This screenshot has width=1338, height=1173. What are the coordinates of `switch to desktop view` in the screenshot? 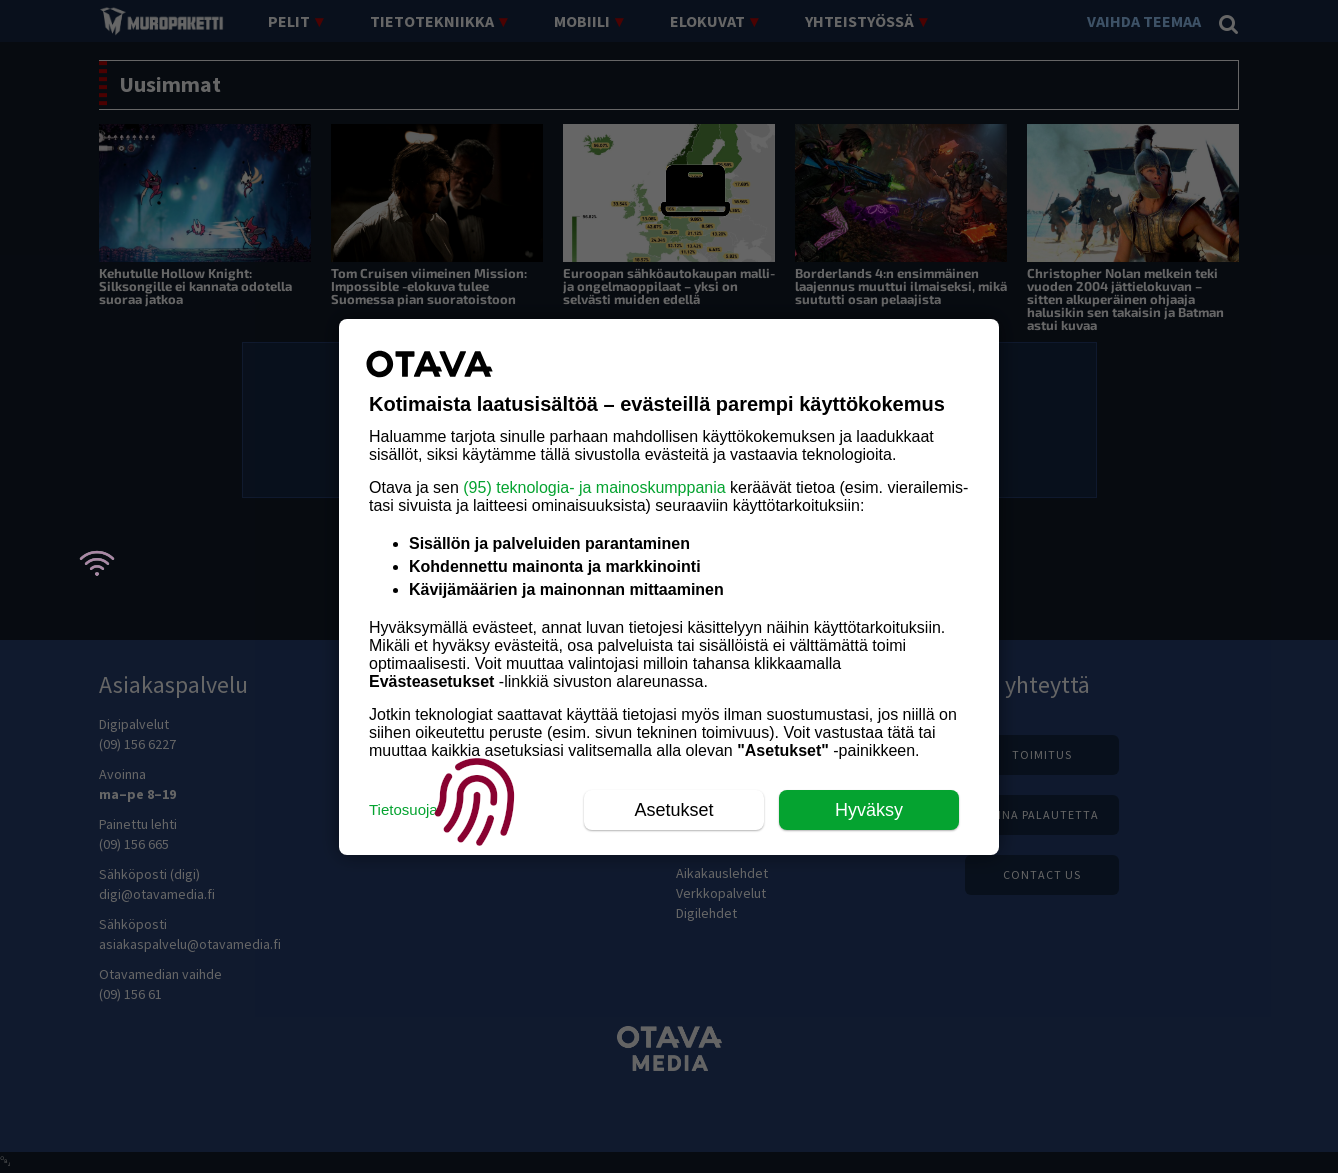 It's located at (695, 189).